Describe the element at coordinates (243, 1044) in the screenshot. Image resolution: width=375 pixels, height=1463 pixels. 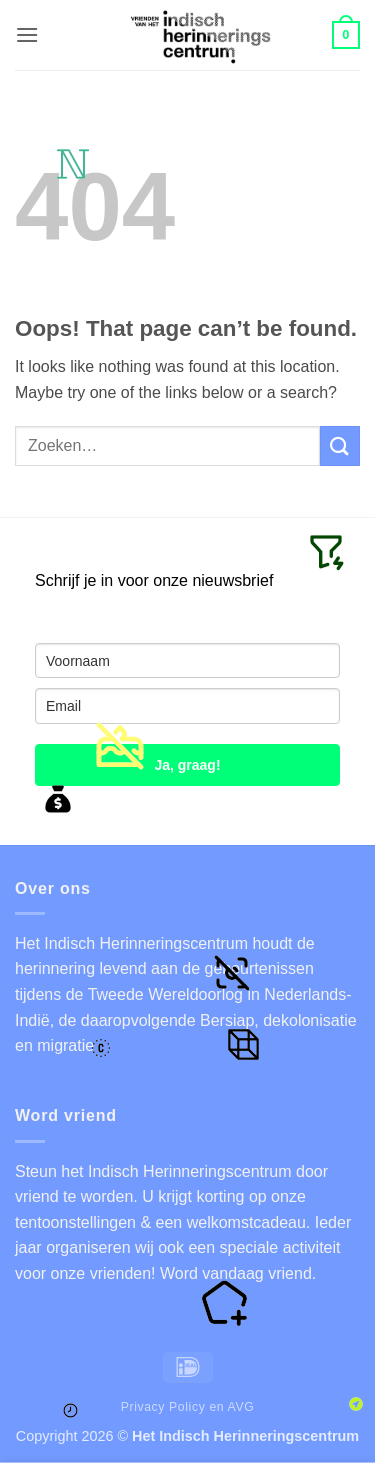
I see `view 3D model or object` at that location.